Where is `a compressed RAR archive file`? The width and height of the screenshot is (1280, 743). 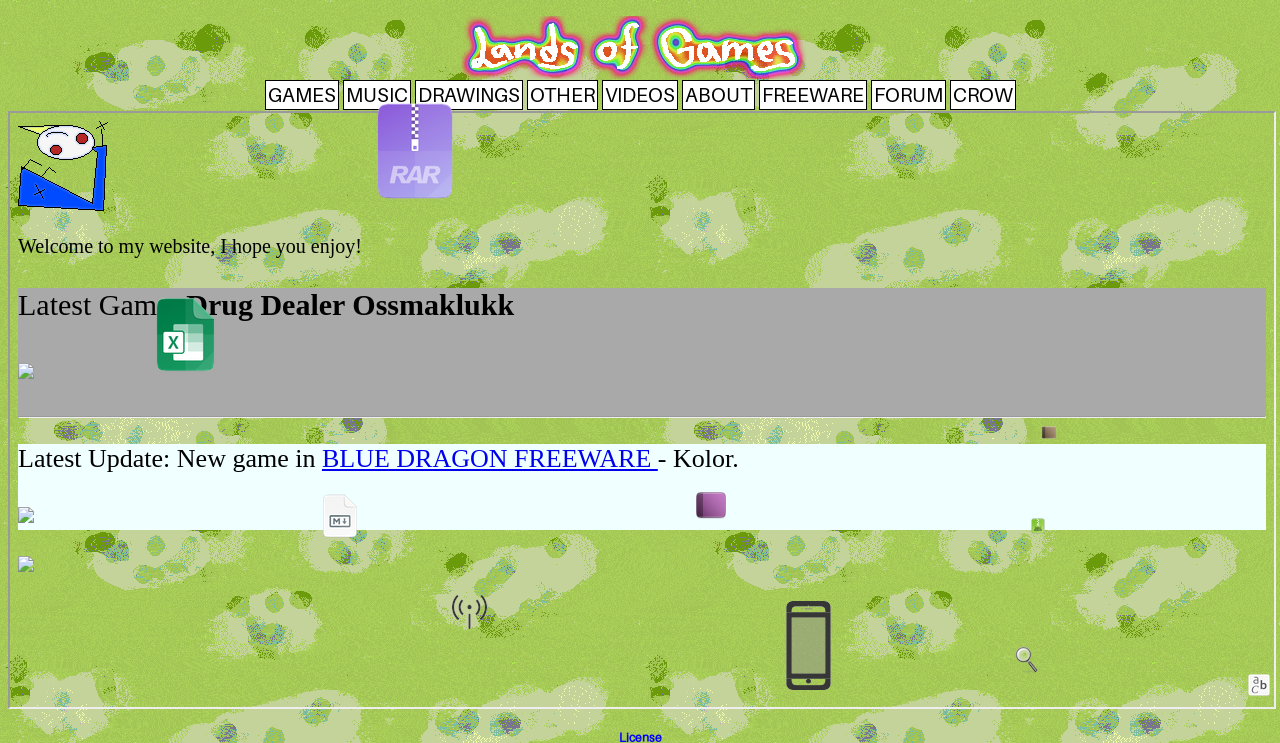
a compressed RAR archive file is located at coordinates (415, 151).